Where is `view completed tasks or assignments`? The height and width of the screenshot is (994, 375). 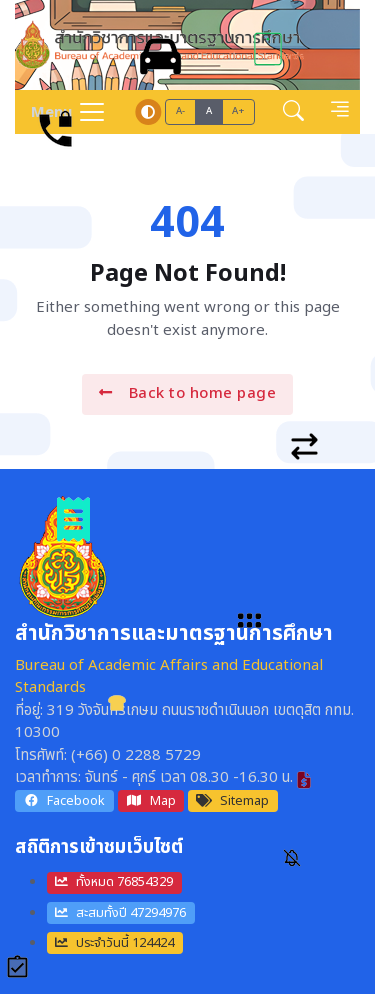 view completed tasks or assignments is located at coordinates (17, 967).